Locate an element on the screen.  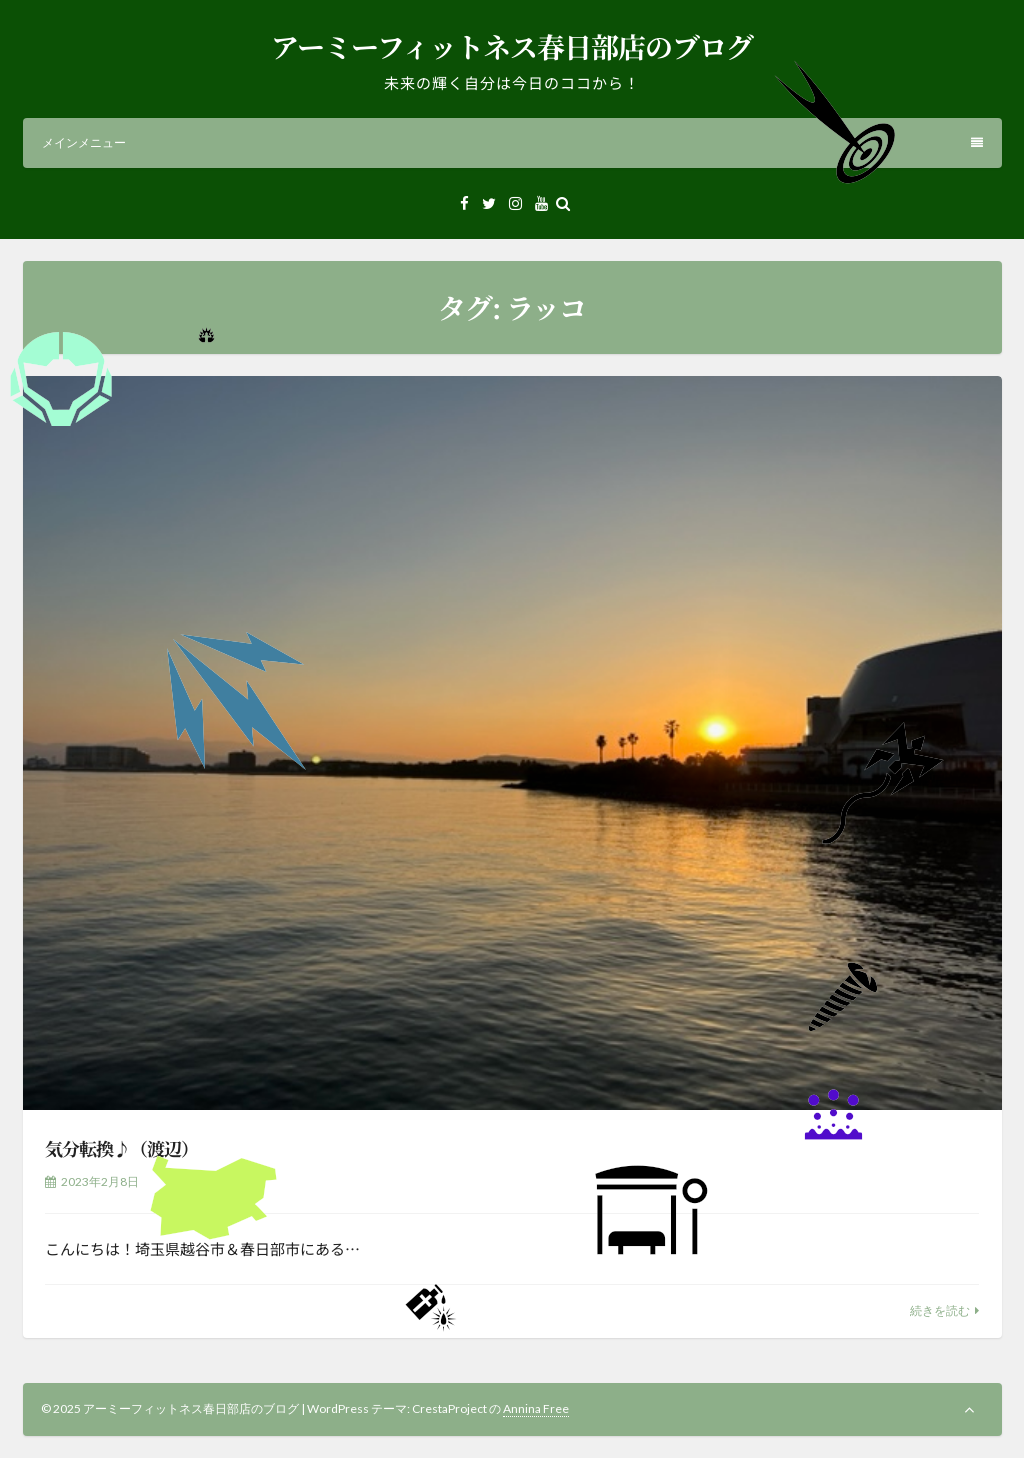
indicates lightning or electrical storm warning is located at coordinates (235, 700).